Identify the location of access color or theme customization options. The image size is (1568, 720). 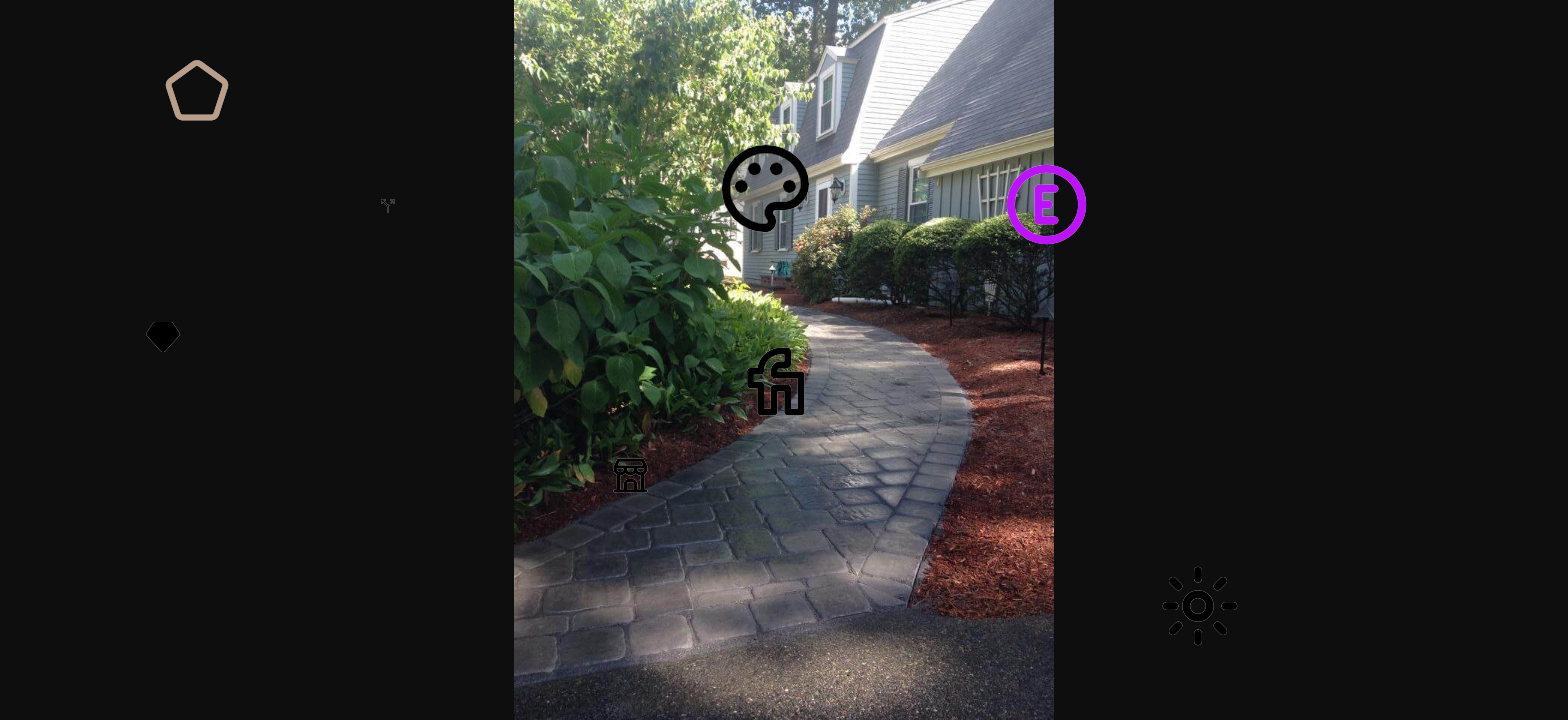
(765, 188).